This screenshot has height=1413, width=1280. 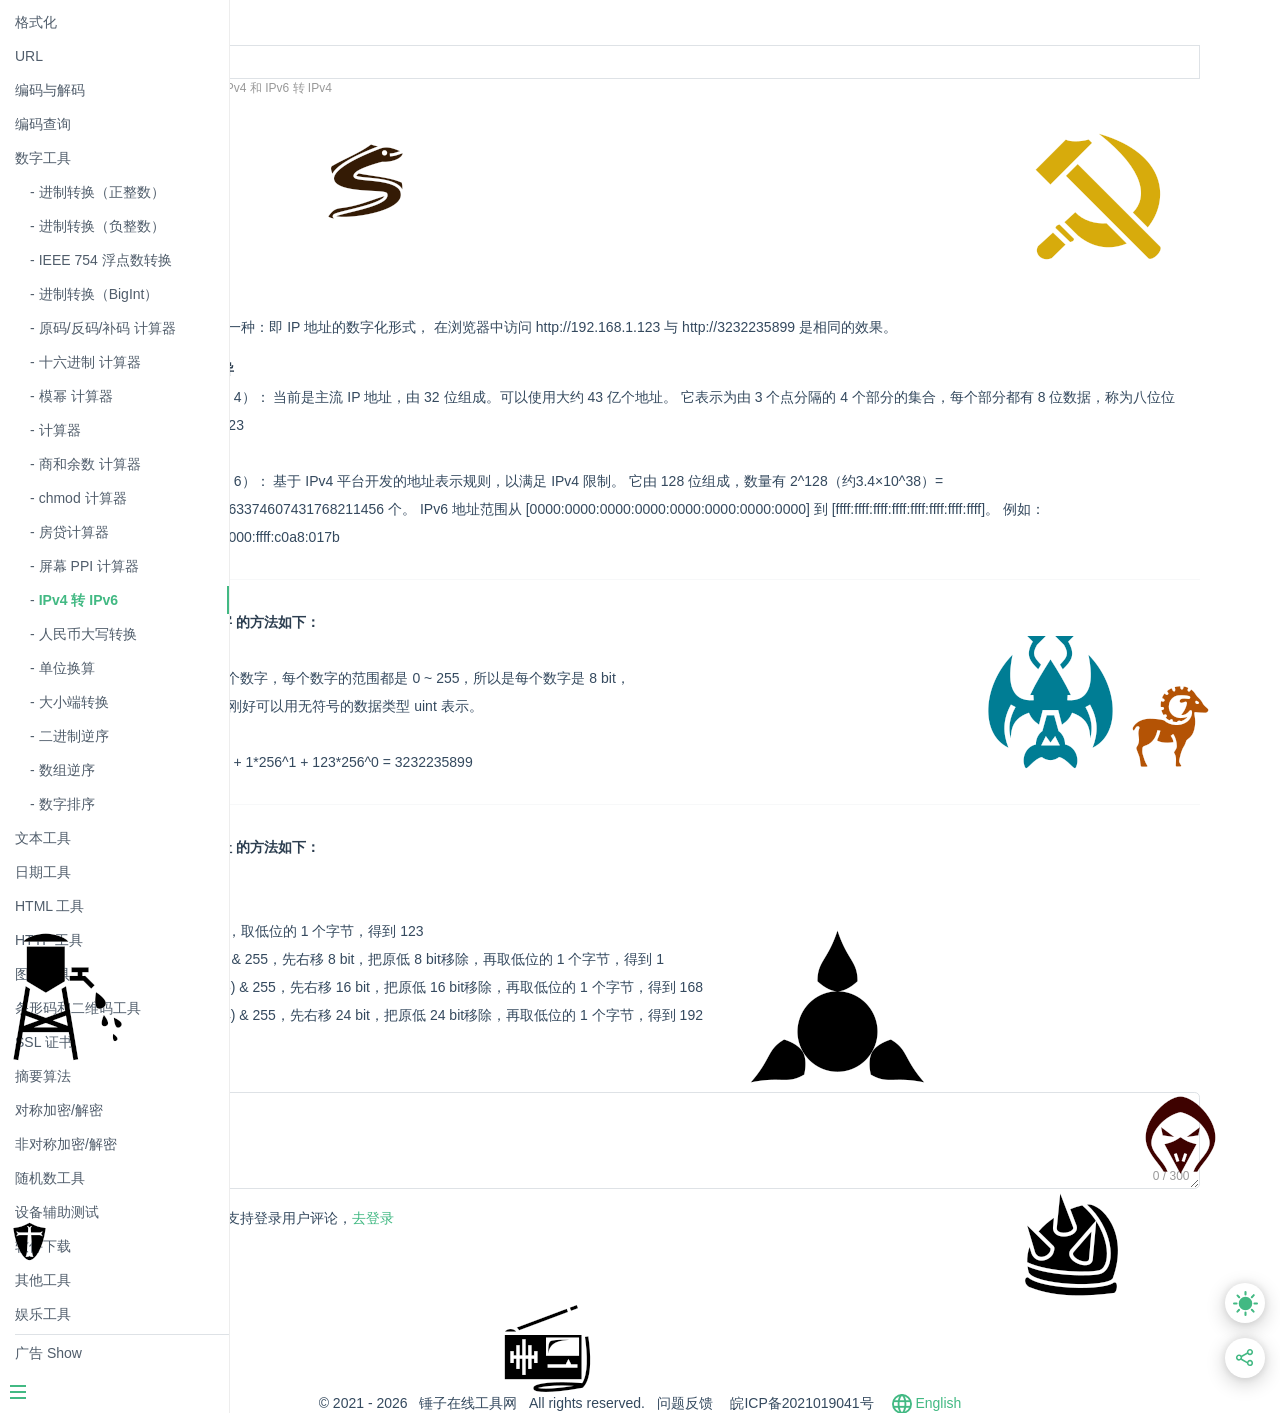 What do you see at coordinates (547, 1348) in the screenshot?
I see `access radio or audio streaming features` at bounding box center [547, 1348].